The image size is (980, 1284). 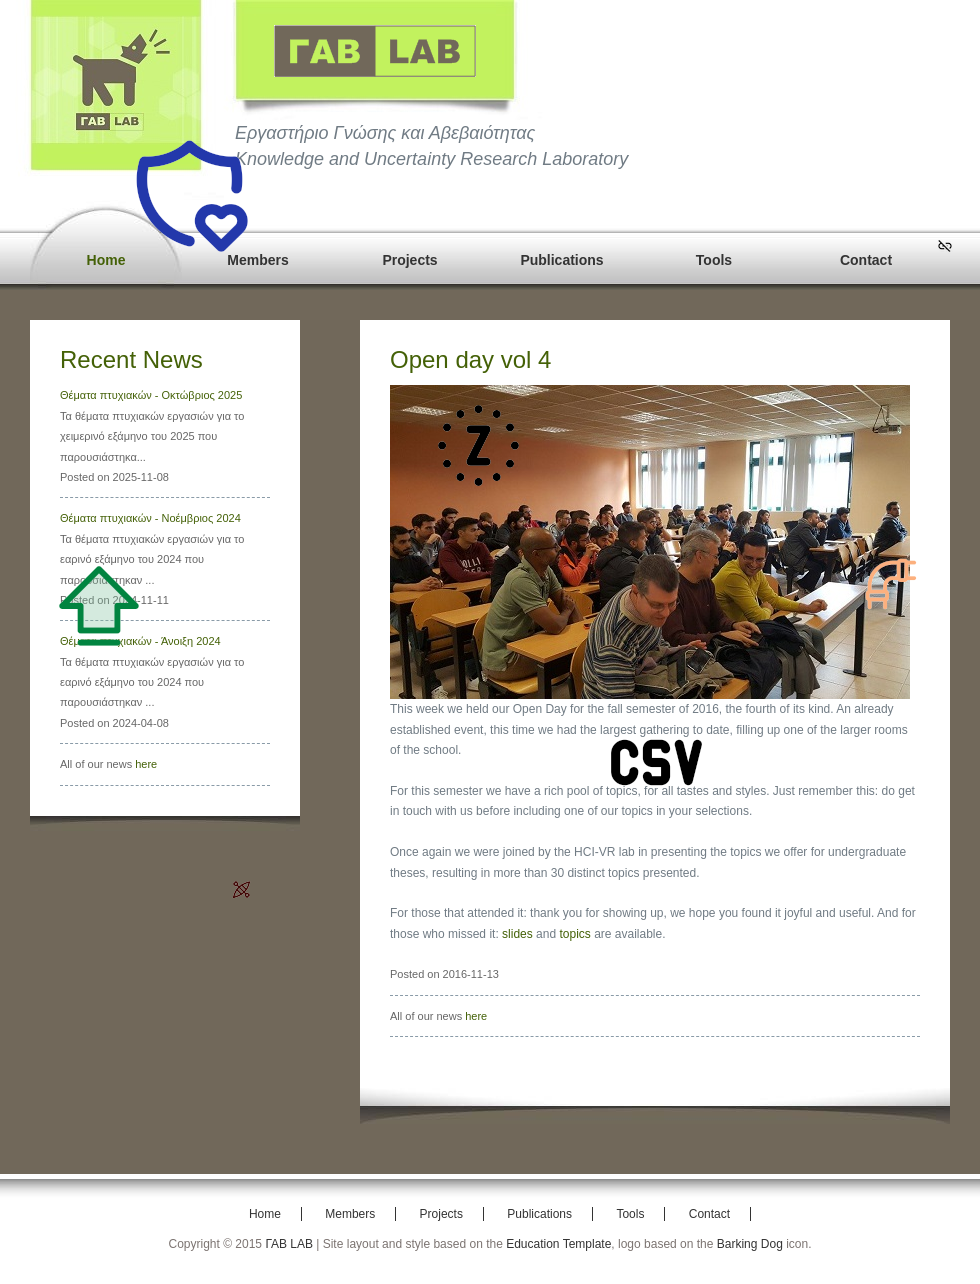 What do you see at coordinates (945, 246) in the screenshot?
I see `unlink or disconnect a shared item` at bounding box center [945, 246].